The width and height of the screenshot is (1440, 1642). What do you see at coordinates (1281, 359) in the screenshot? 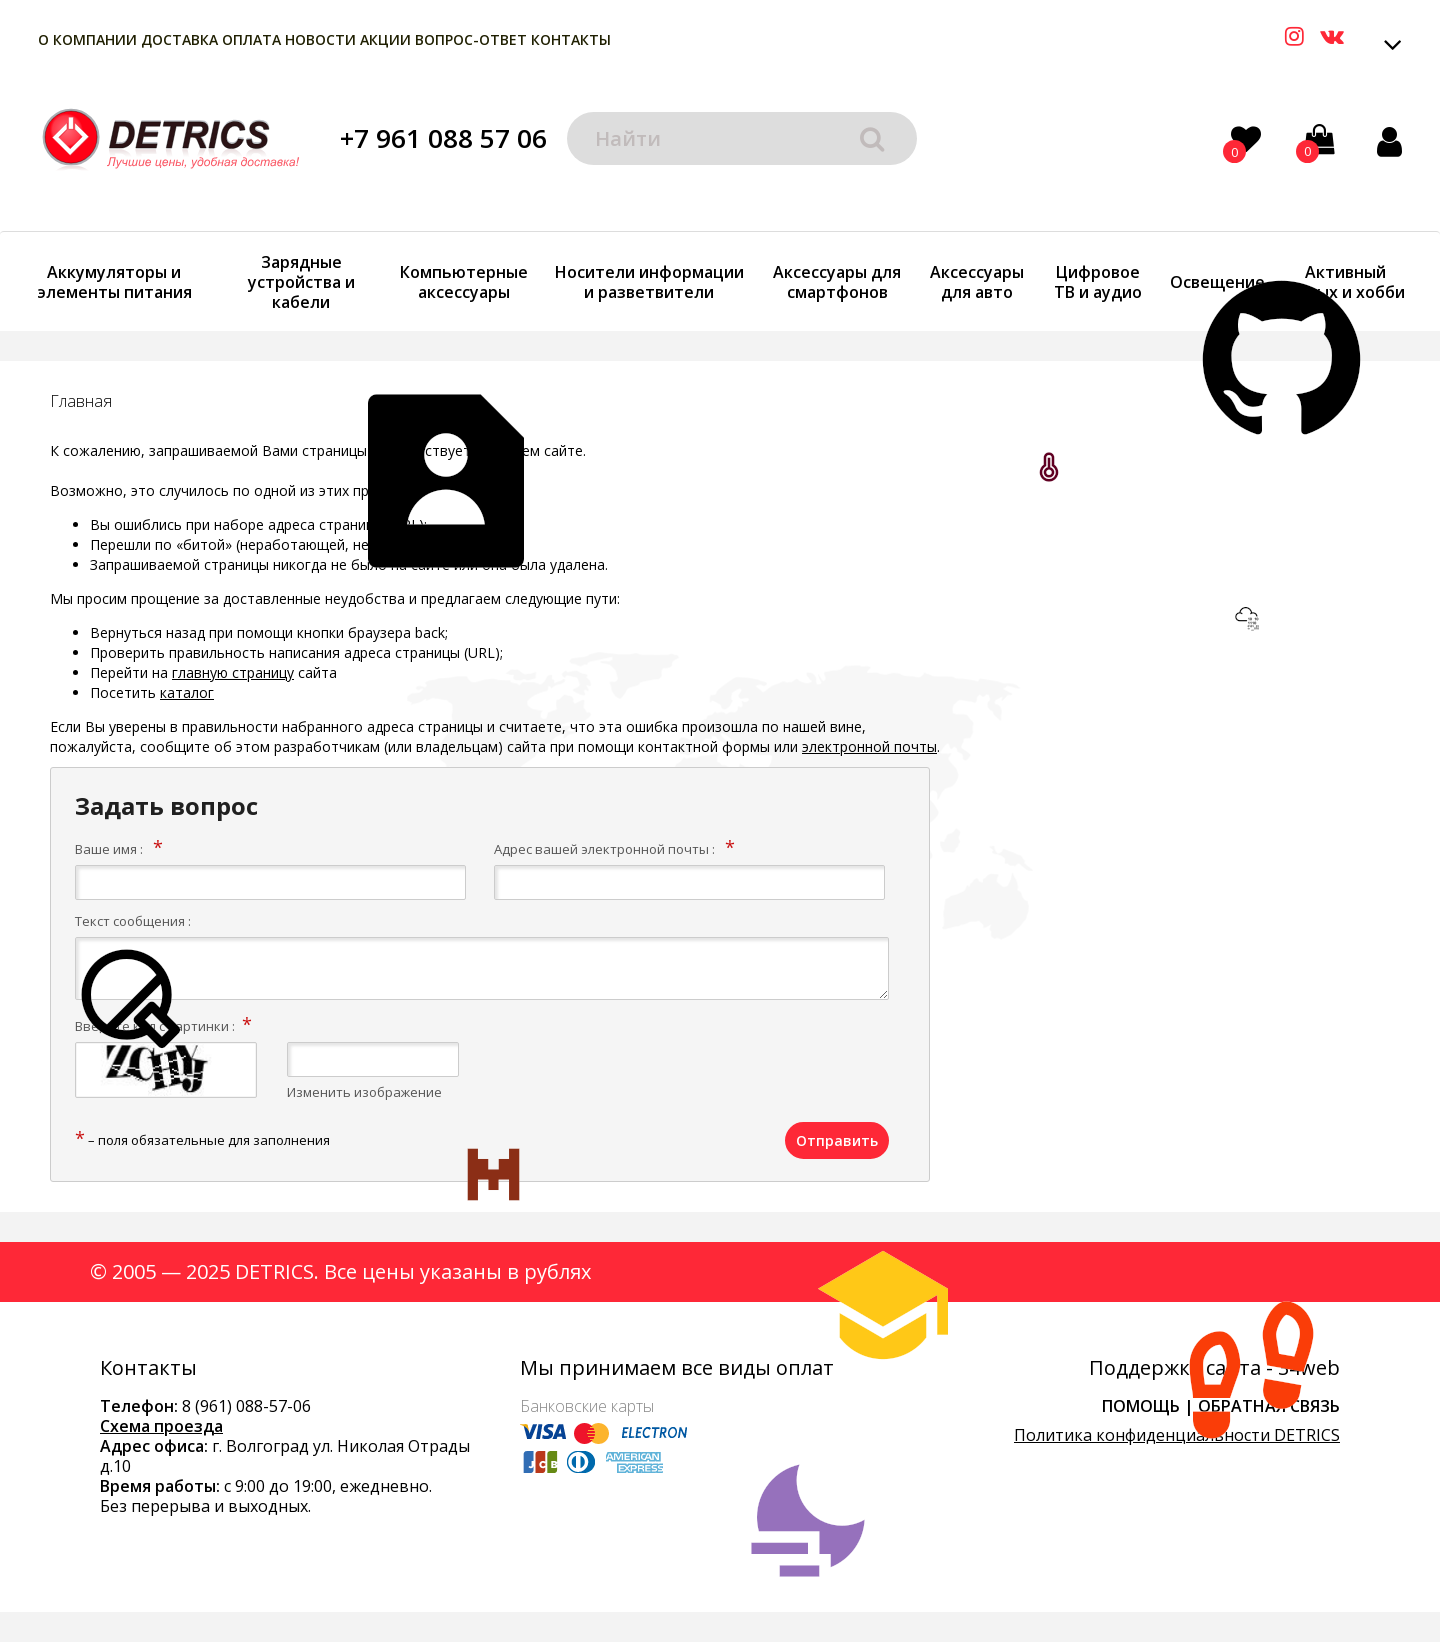
I see `view project on GitHub` at bounding box center [1281, 359].